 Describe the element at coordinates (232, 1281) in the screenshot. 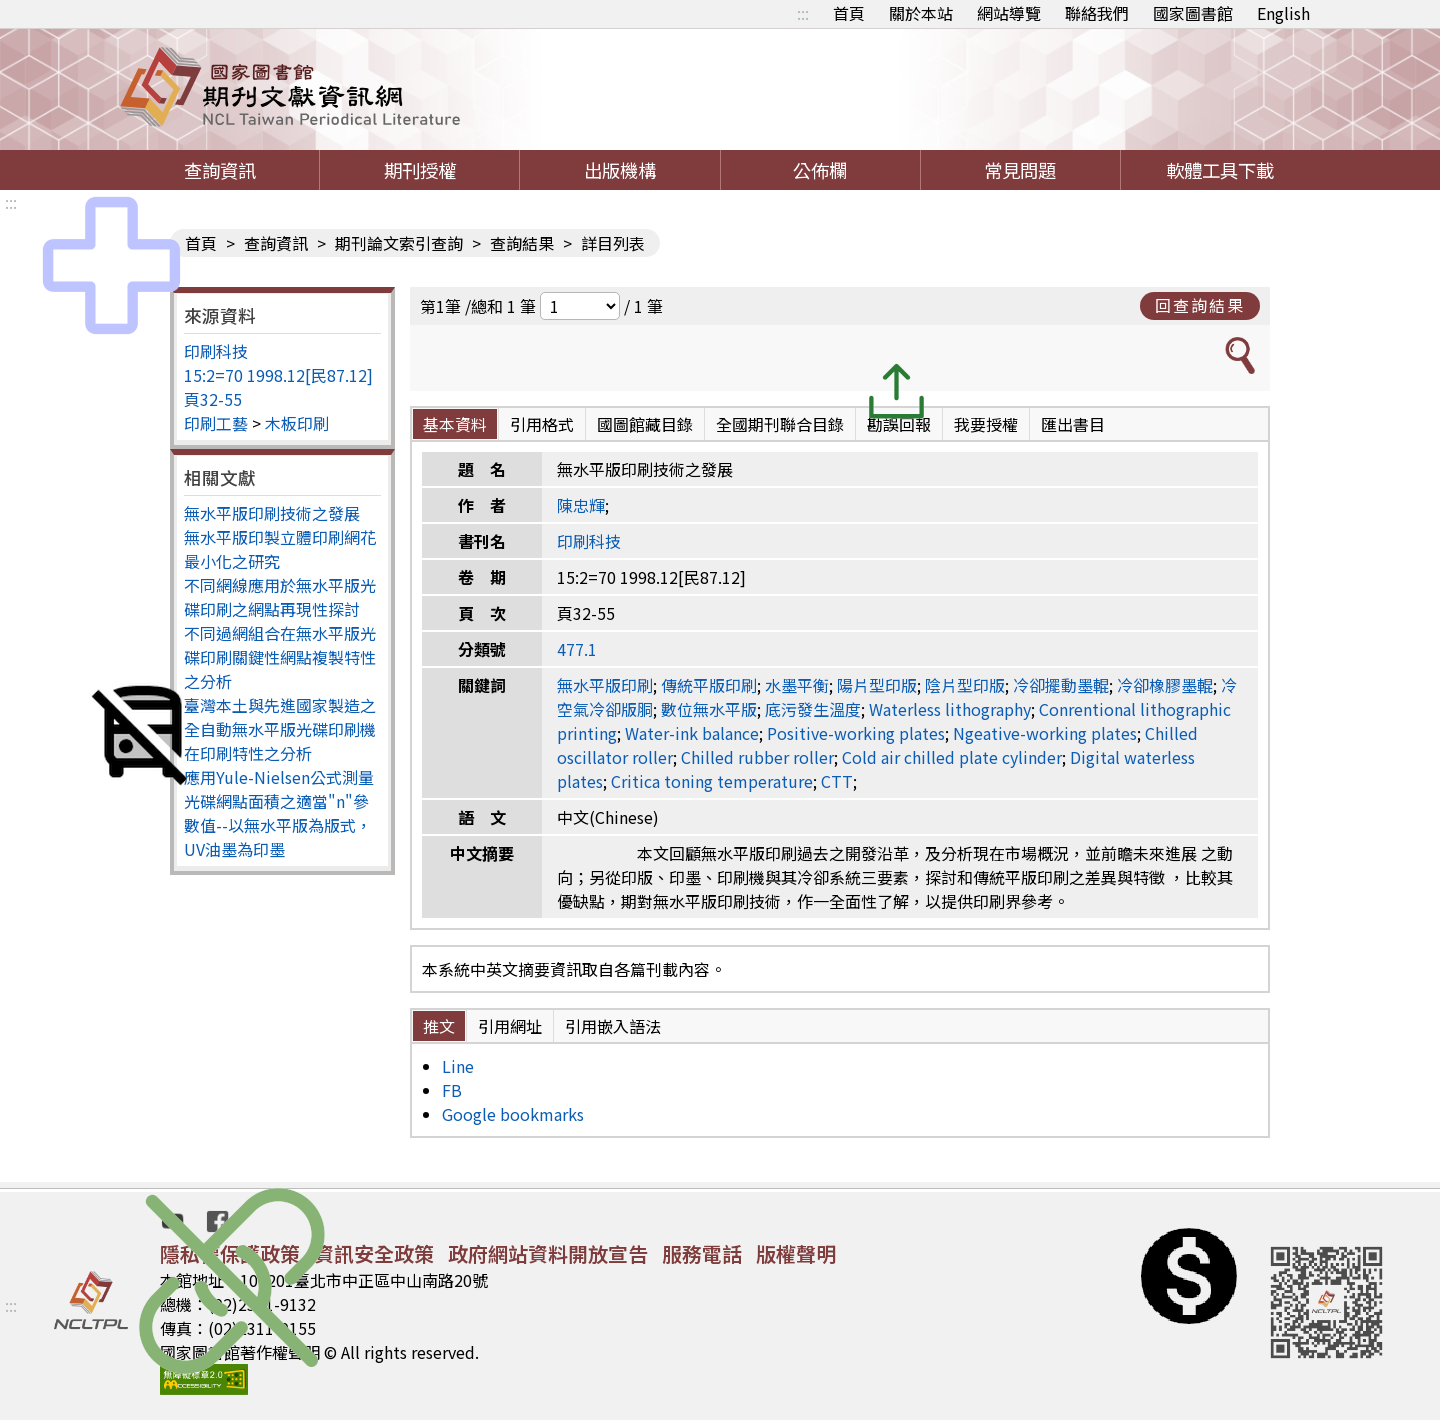

I see `unlink or disconnect a linked item` at that location.